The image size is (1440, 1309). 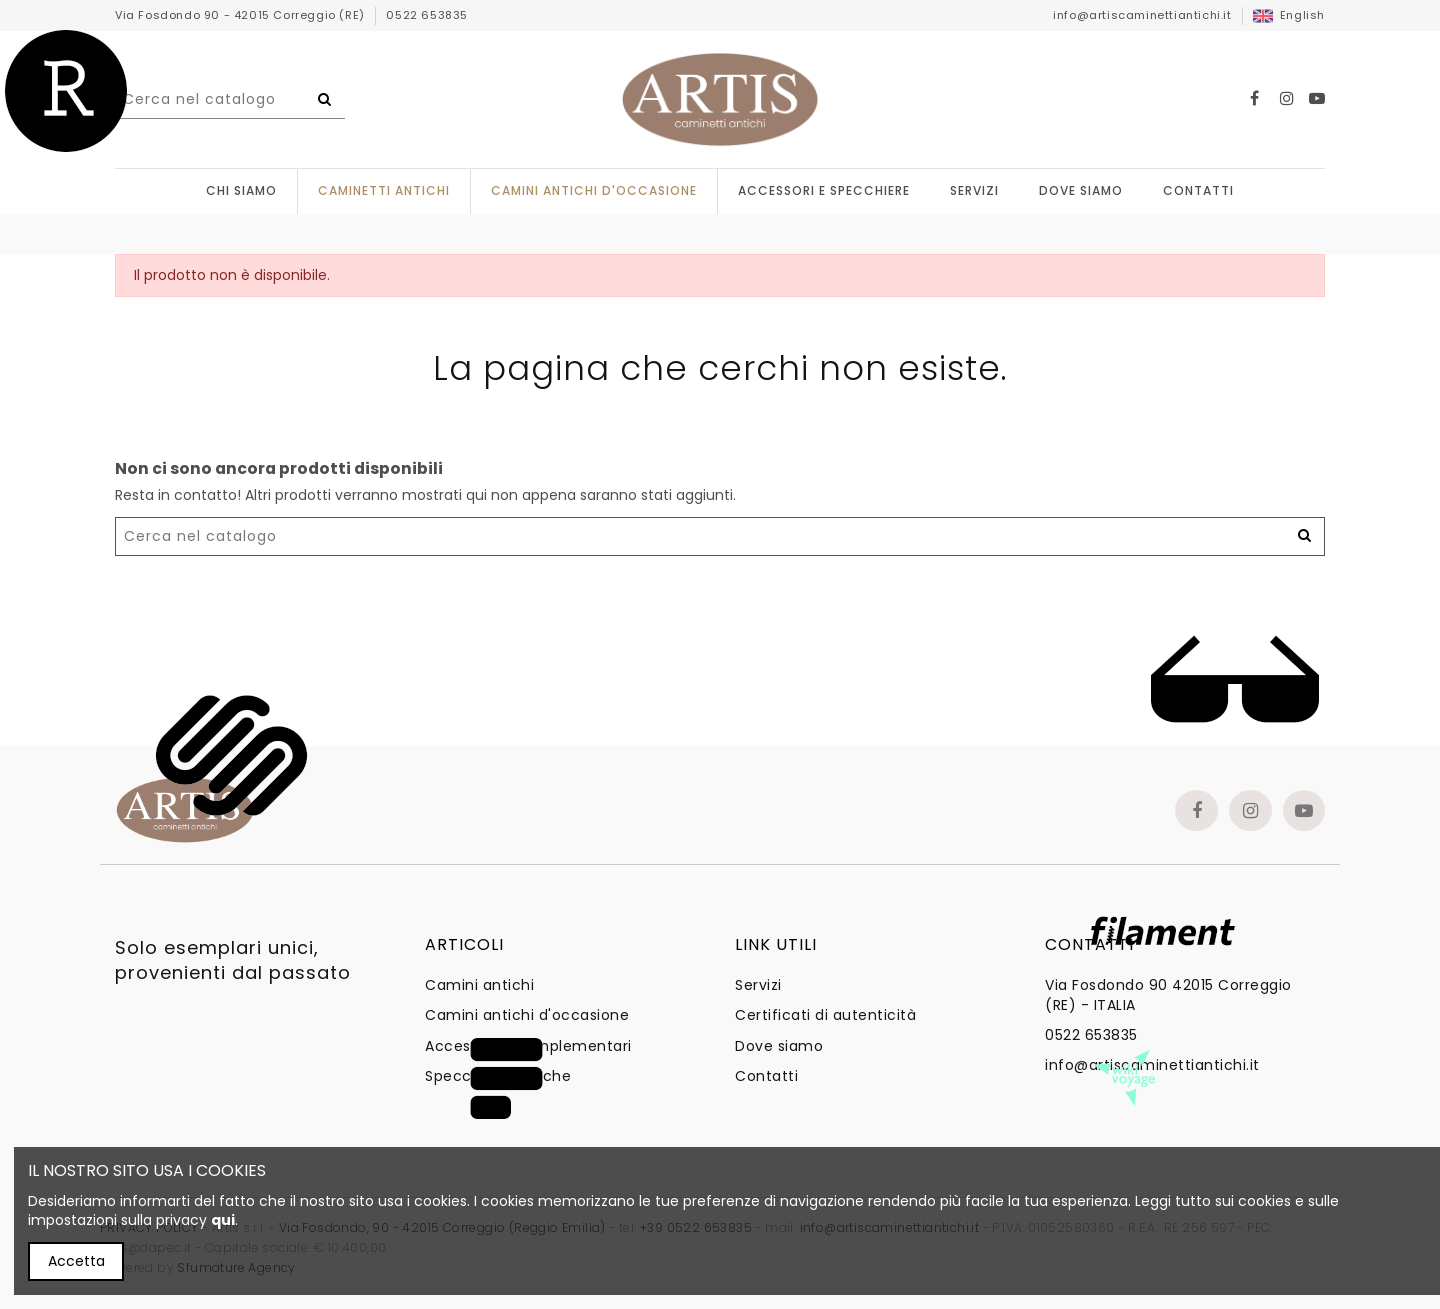 I want to click on open wikivoyage travel guide, so click(x=1124, y=1078).